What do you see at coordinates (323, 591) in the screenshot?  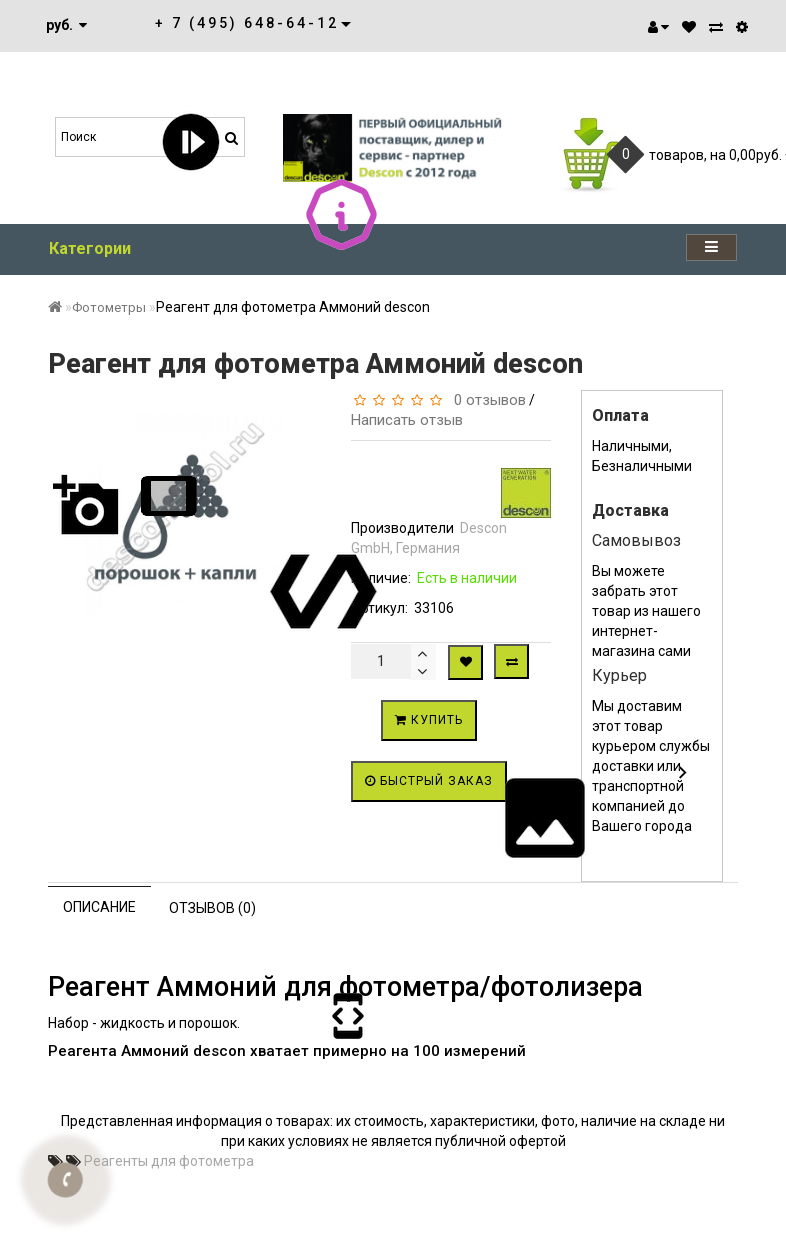 I see `polymer project logo` at bounding box center [323, 591].